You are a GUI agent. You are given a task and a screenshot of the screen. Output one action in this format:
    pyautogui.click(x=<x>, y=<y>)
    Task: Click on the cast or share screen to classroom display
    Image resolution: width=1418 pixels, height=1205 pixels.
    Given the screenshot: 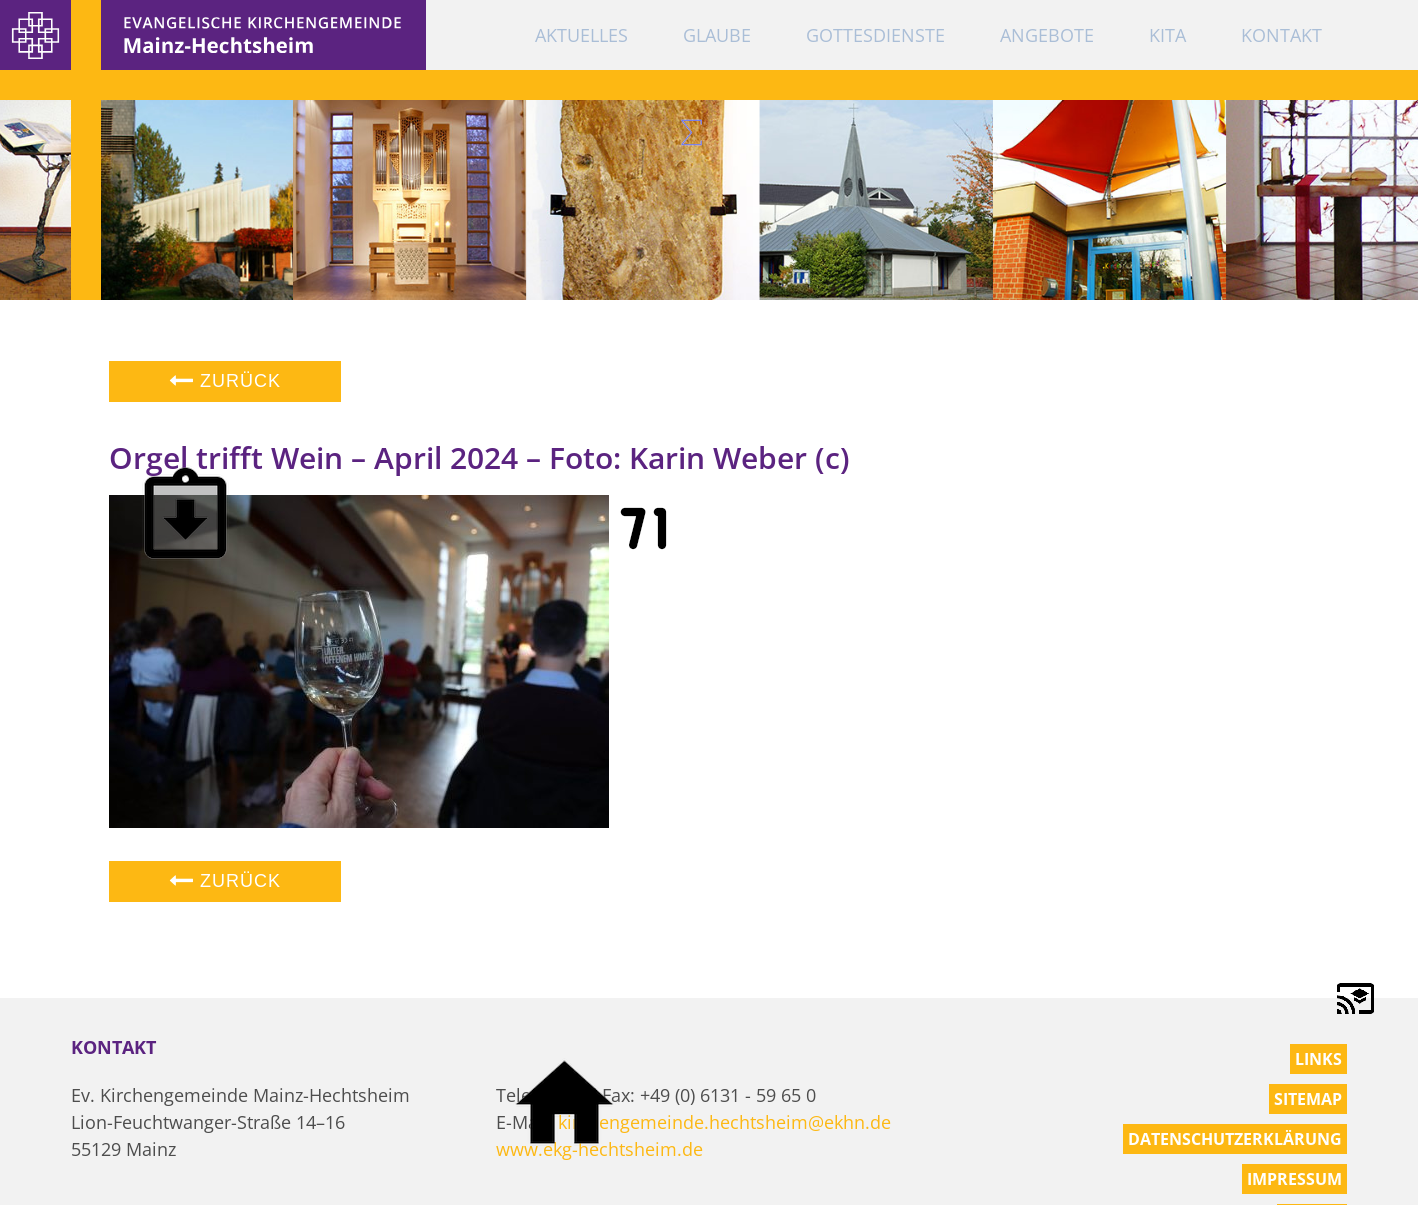 What is the action you would take?
    pyautogui.click(x=1355, y=998)
    